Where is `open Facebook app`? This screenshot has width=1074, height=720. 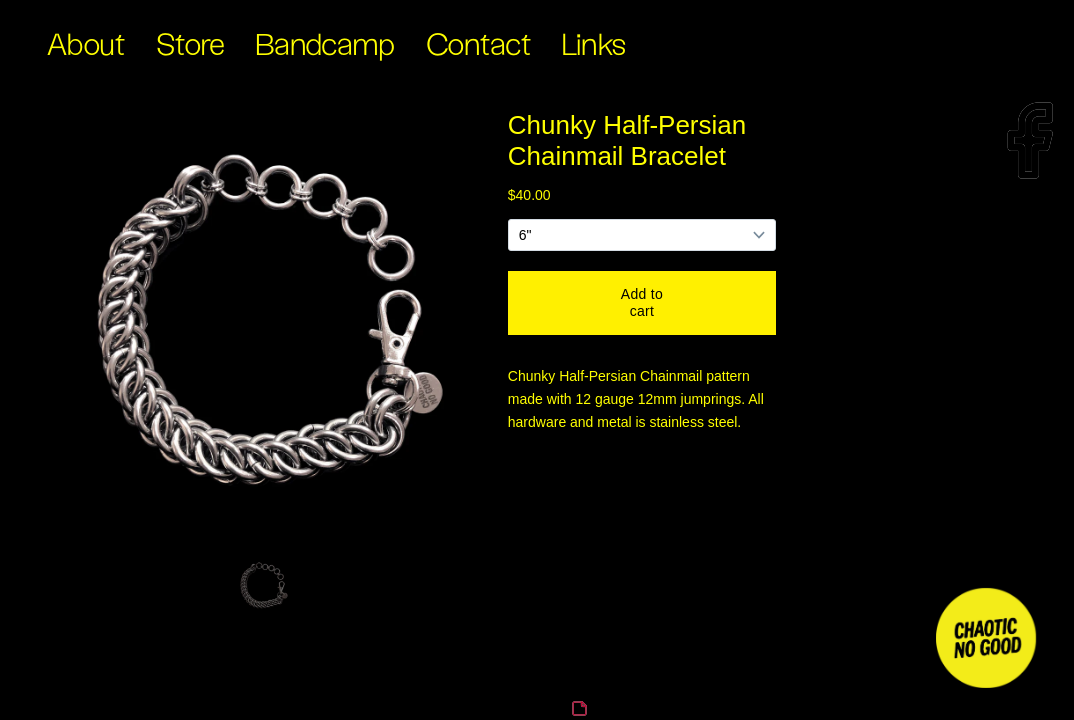 open Facebook app is located at coordinates (1028, 140).